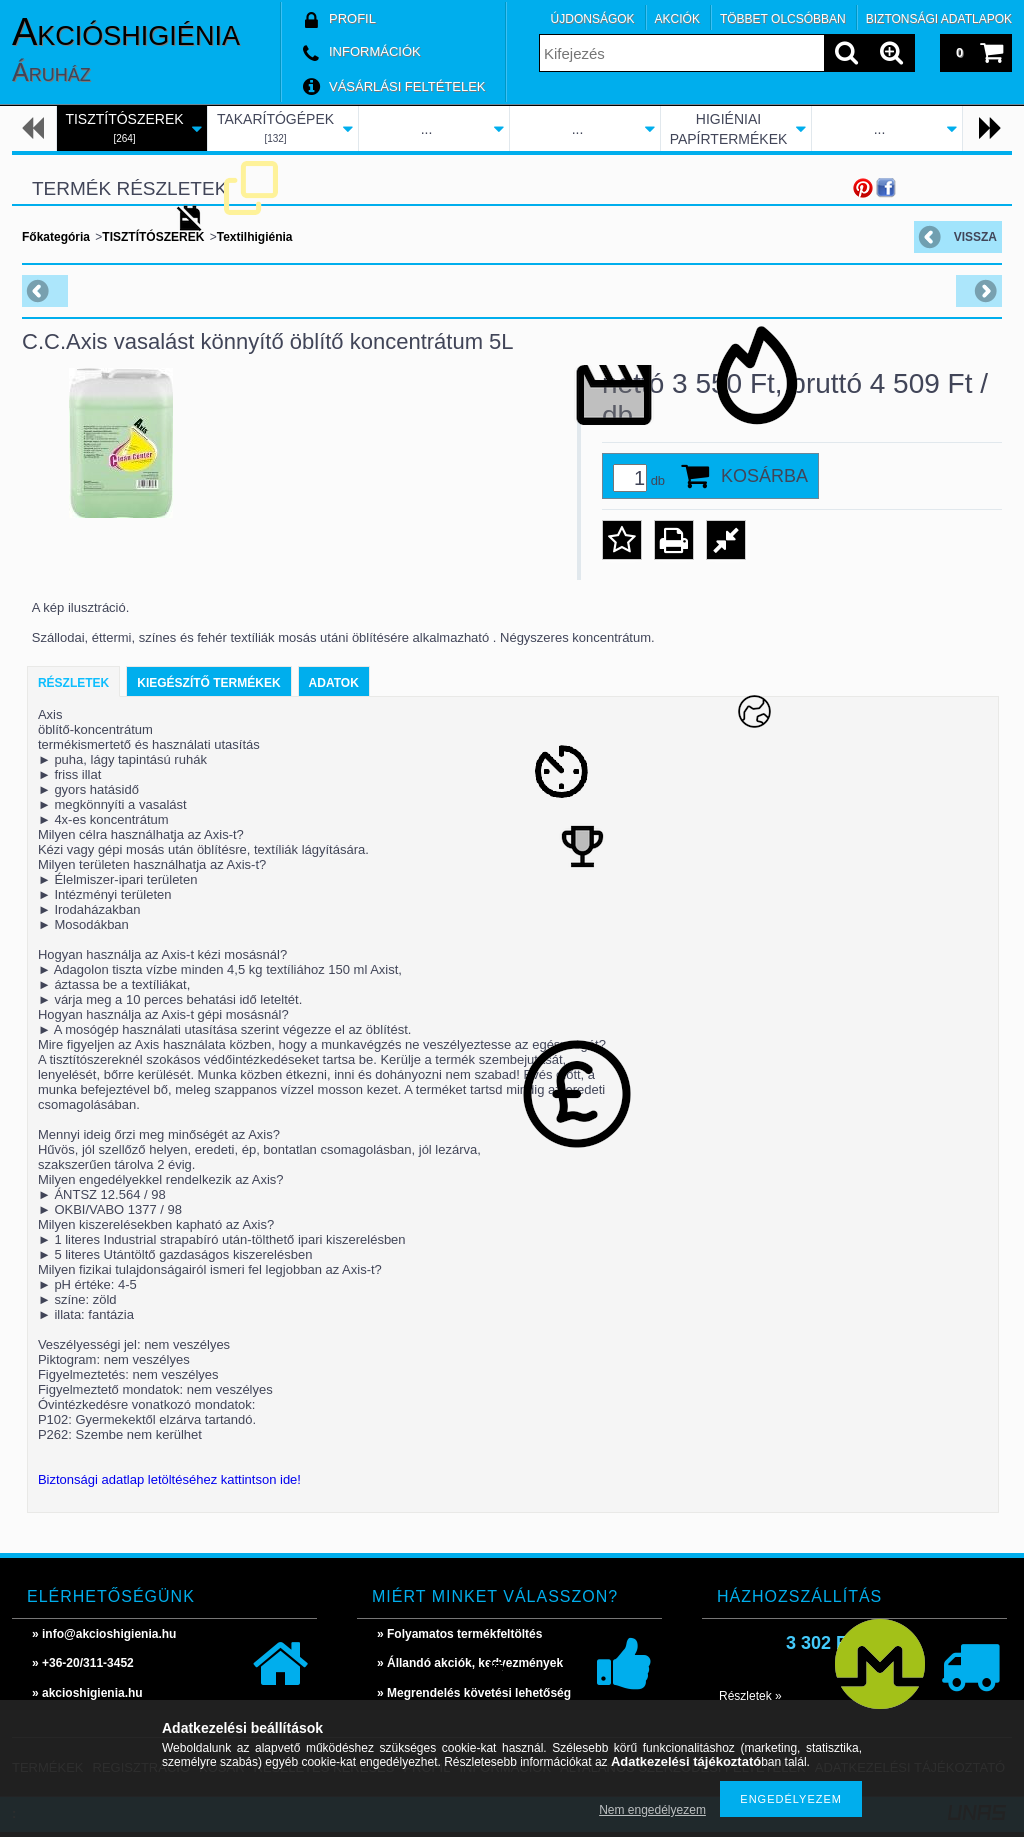  Describe the element at coordinates (251, 188) in the screenshot. I see `copy to clipboard` at that location.